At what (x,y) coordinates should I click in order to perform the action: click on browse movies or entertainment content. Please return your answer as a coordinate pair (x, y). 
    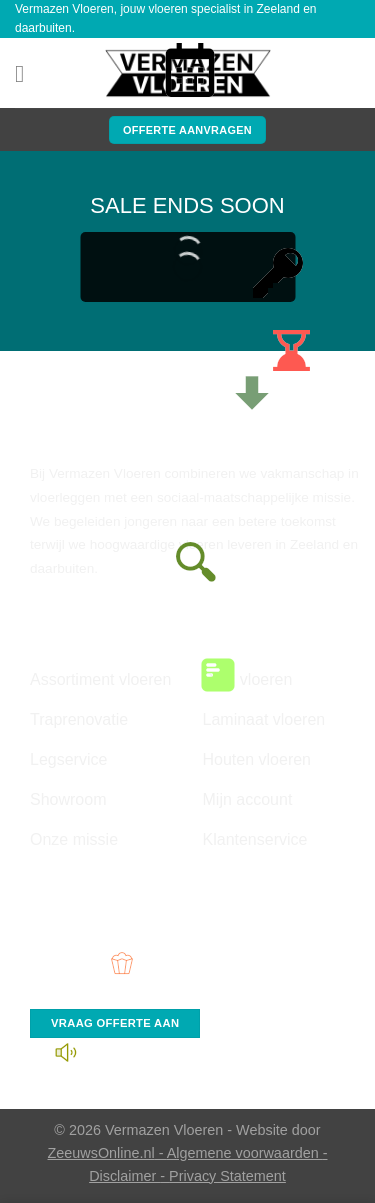
    Looking at the image, I should click on (122, 964).